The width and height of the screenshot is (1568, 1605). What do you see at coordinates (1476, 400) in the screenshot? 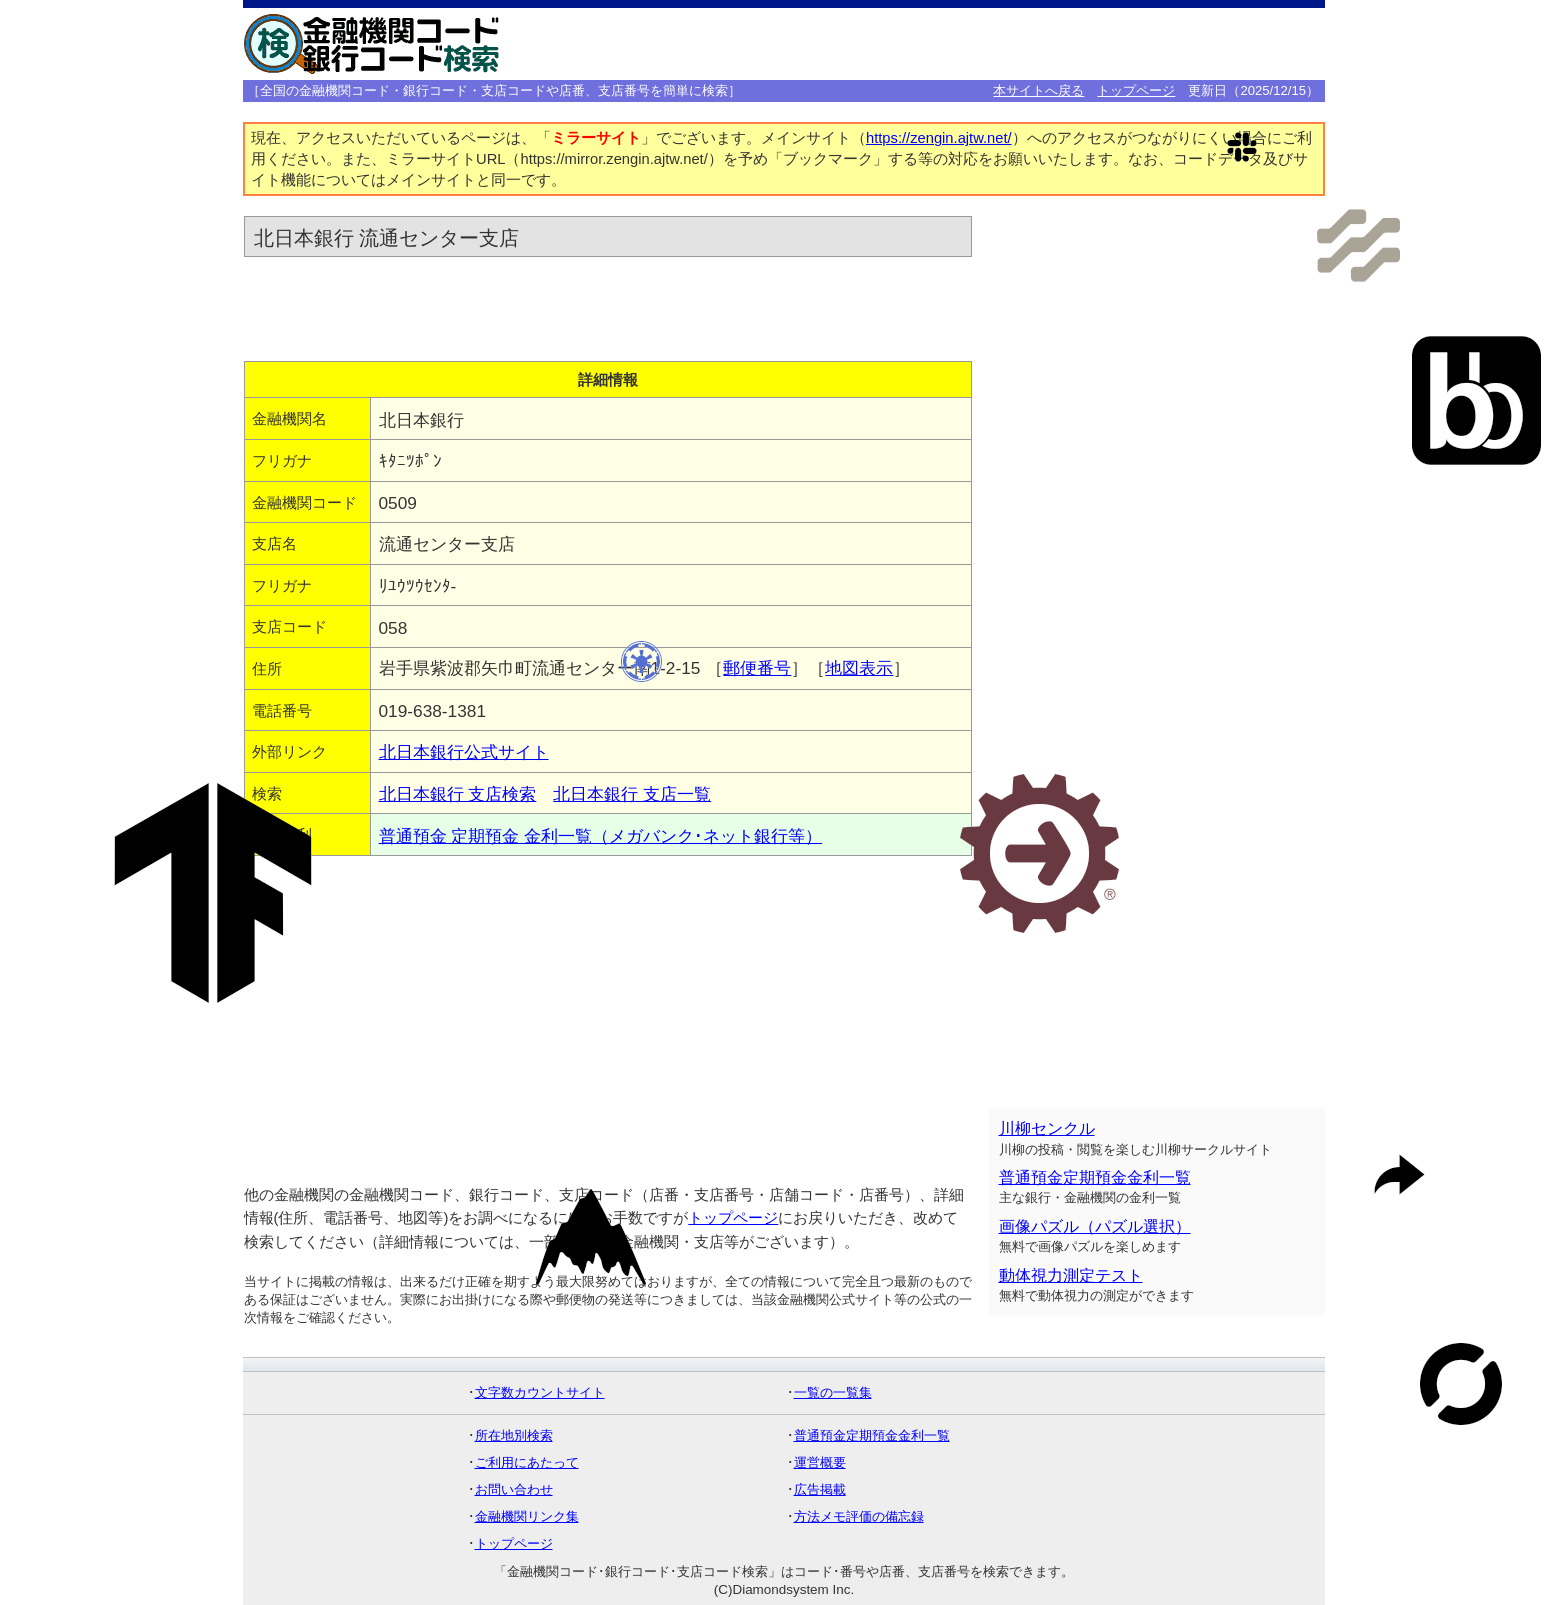
I see `open the bigbasket grocery delivery app` at bounding box center [1476, 400].